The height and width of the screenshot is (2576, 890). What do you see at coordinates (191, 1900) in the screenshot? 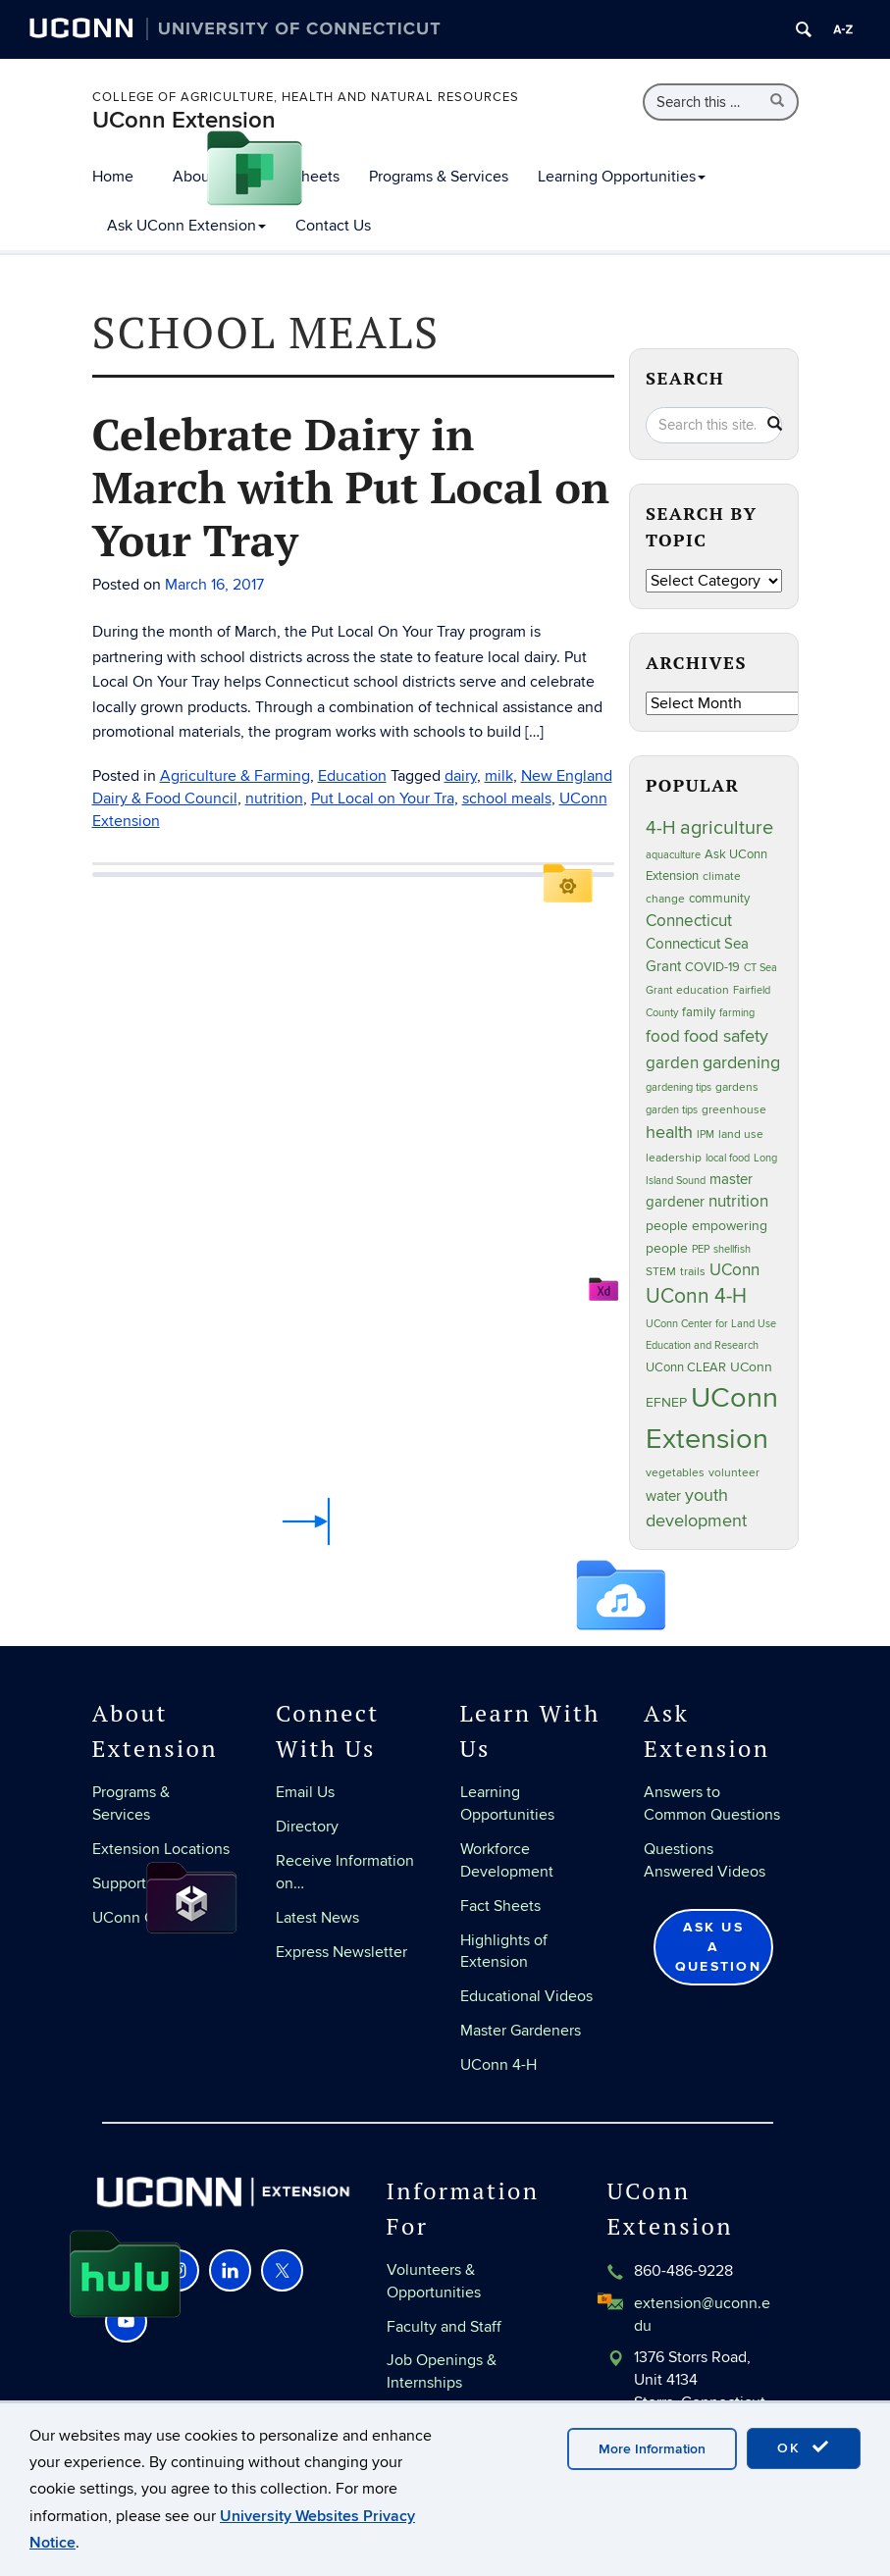
I see `open unity project files folder` at bounding box center [191, 1900].